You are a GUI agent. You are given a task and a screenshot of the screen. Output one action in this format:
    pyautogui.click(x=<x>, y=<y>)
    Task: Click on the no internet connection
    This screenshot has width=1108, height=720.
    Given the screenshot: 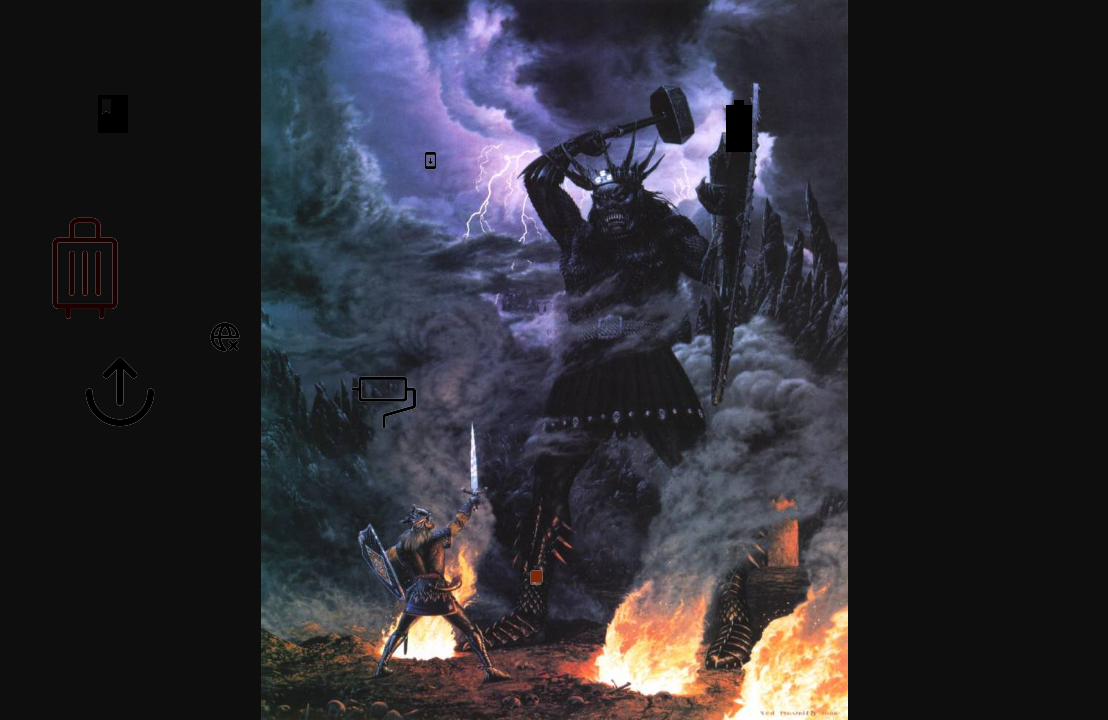 What is the action you would take?
    pyautogui.click(x=225, y=337)
    